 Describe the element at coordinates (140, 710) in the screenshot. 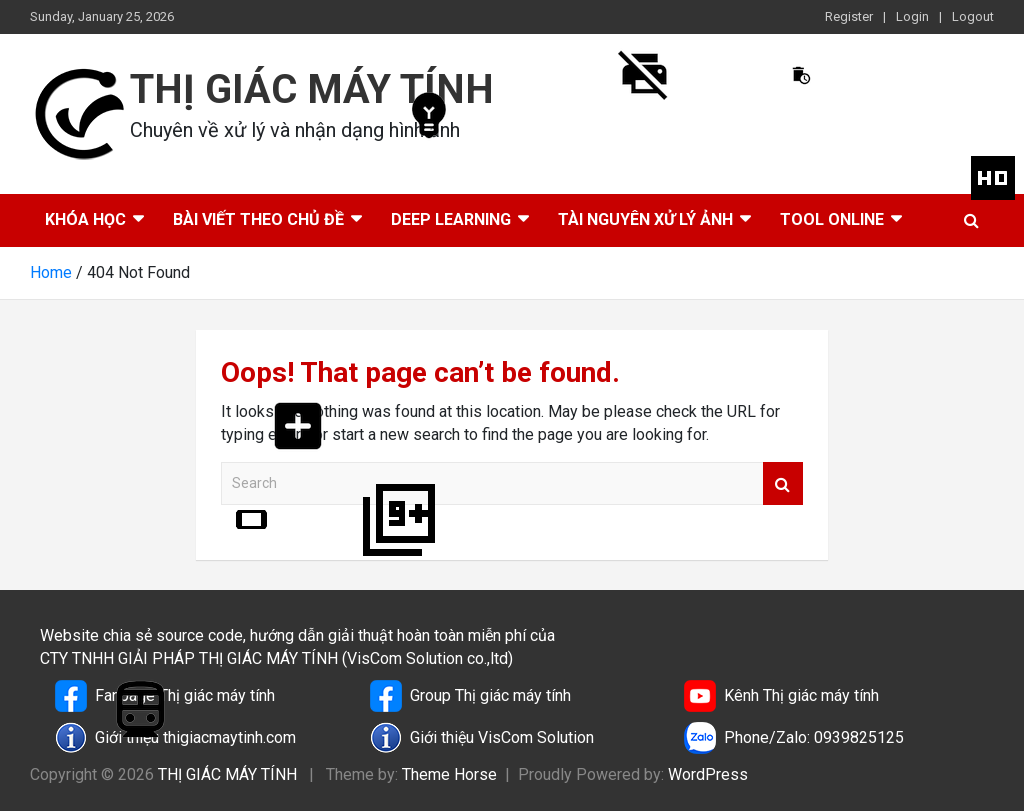

I see `get subway or metro directions` at that location.